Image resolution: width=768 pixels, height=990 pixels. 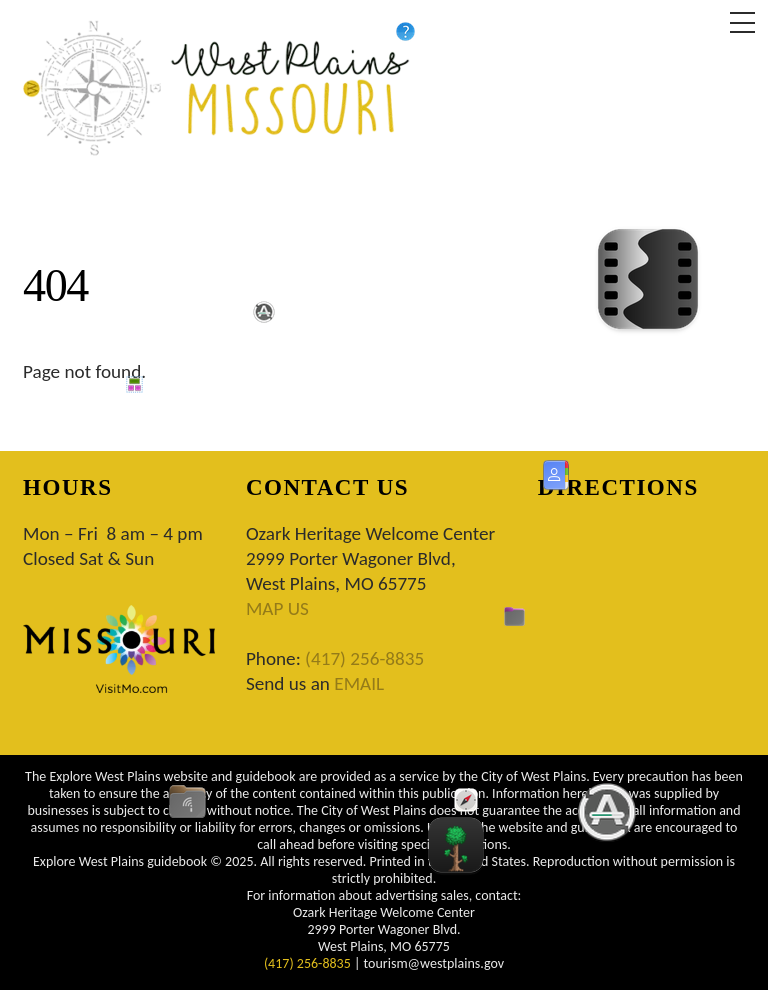 I want to click on select all items in the current view, so click(x=134, y=384).